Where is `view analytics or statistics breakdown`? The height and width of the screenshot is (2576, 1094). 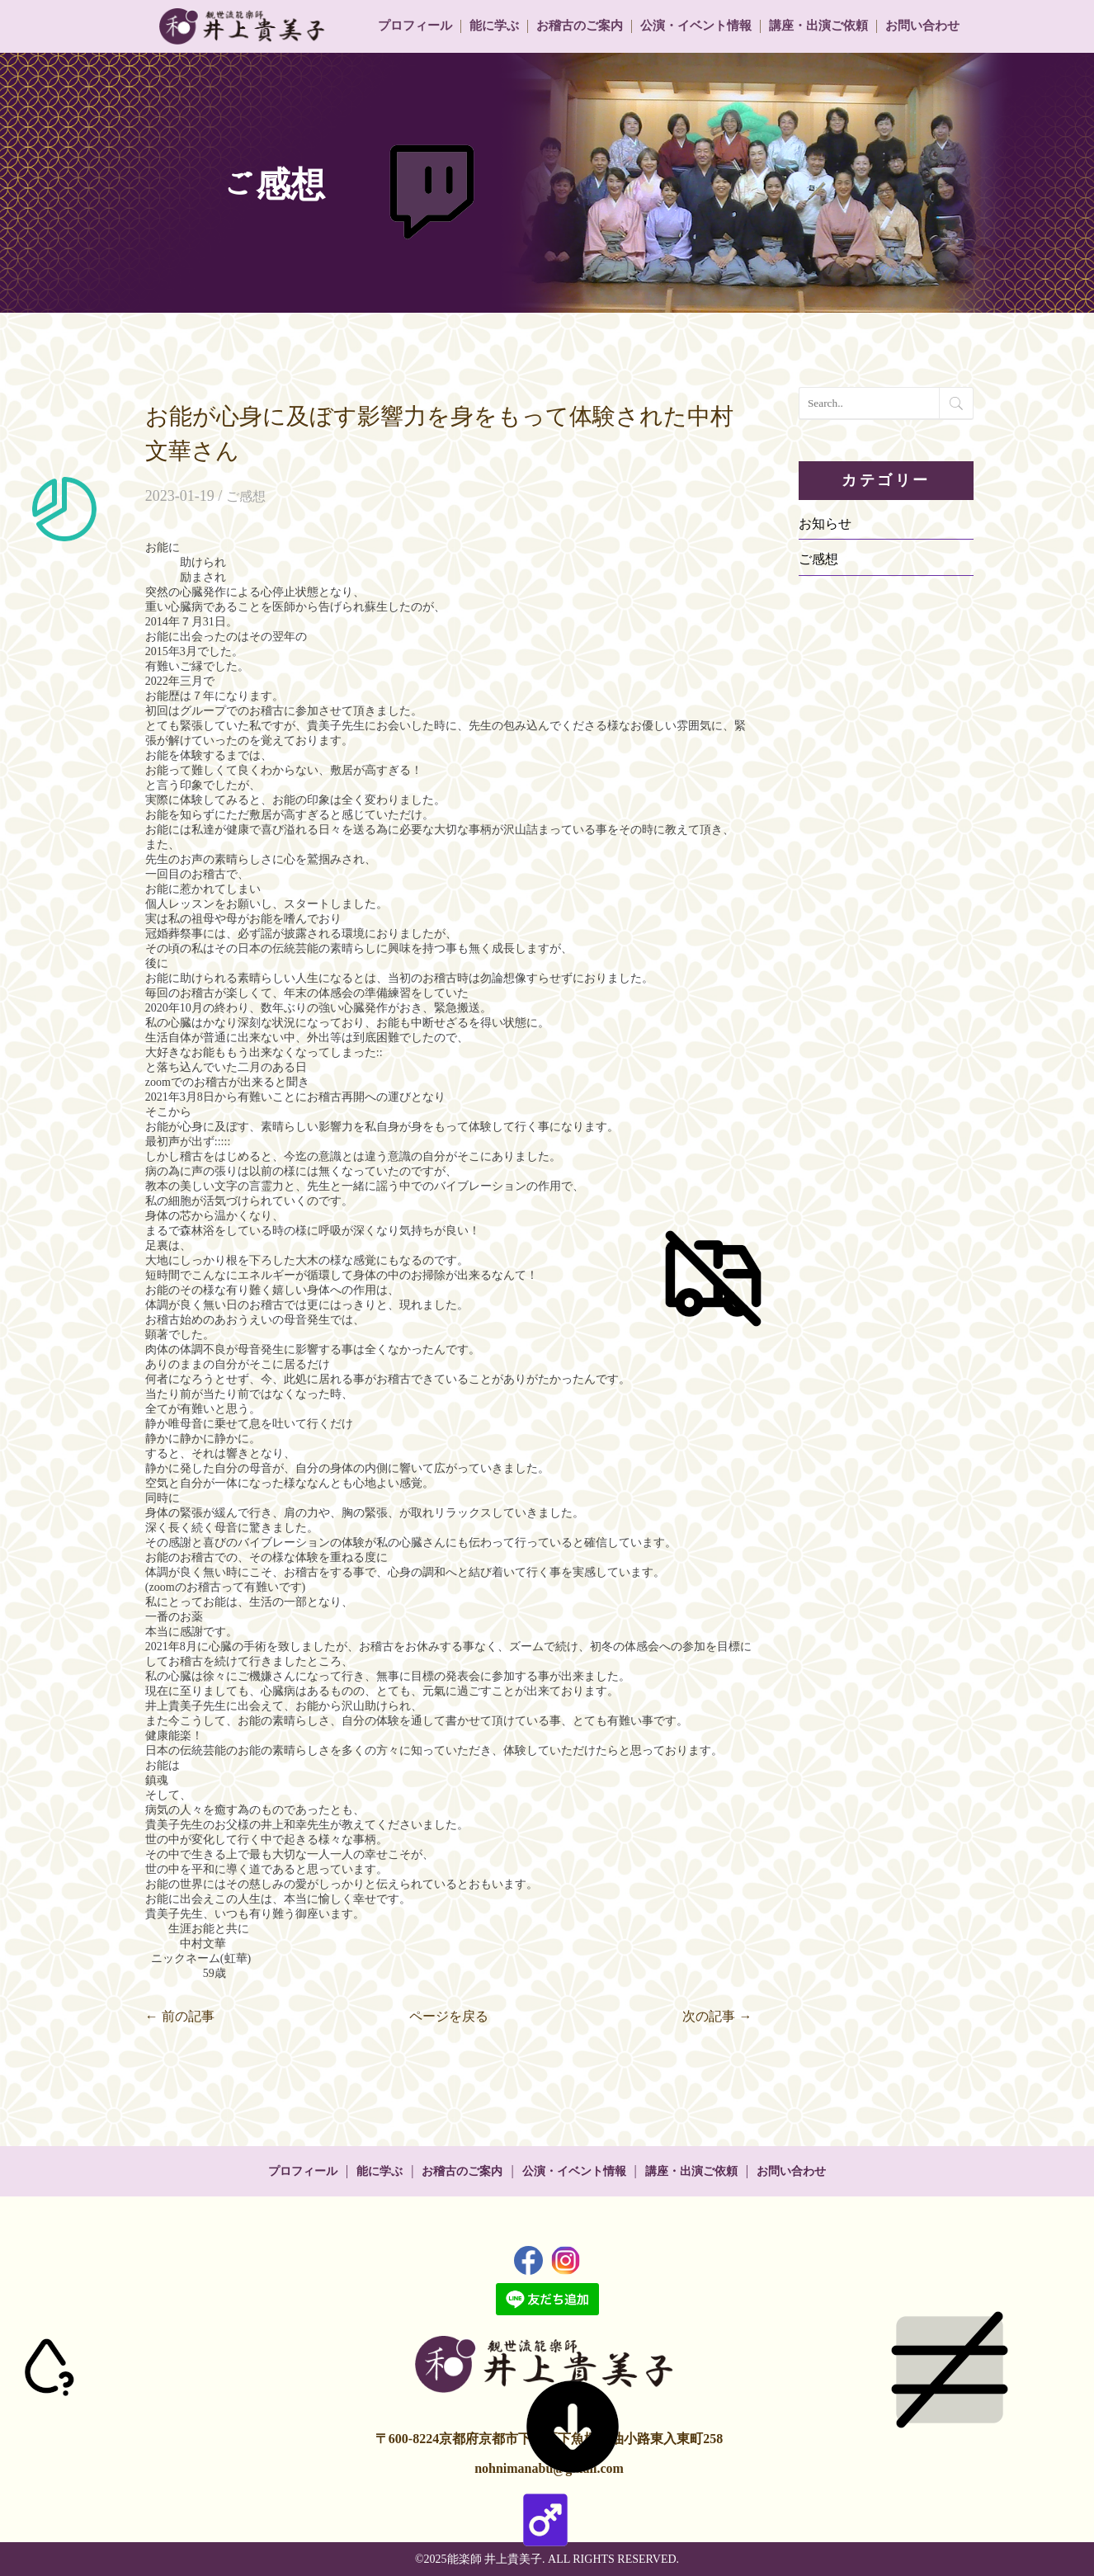
view analytics or statistics breakdown is located at coordinates (64, 509).